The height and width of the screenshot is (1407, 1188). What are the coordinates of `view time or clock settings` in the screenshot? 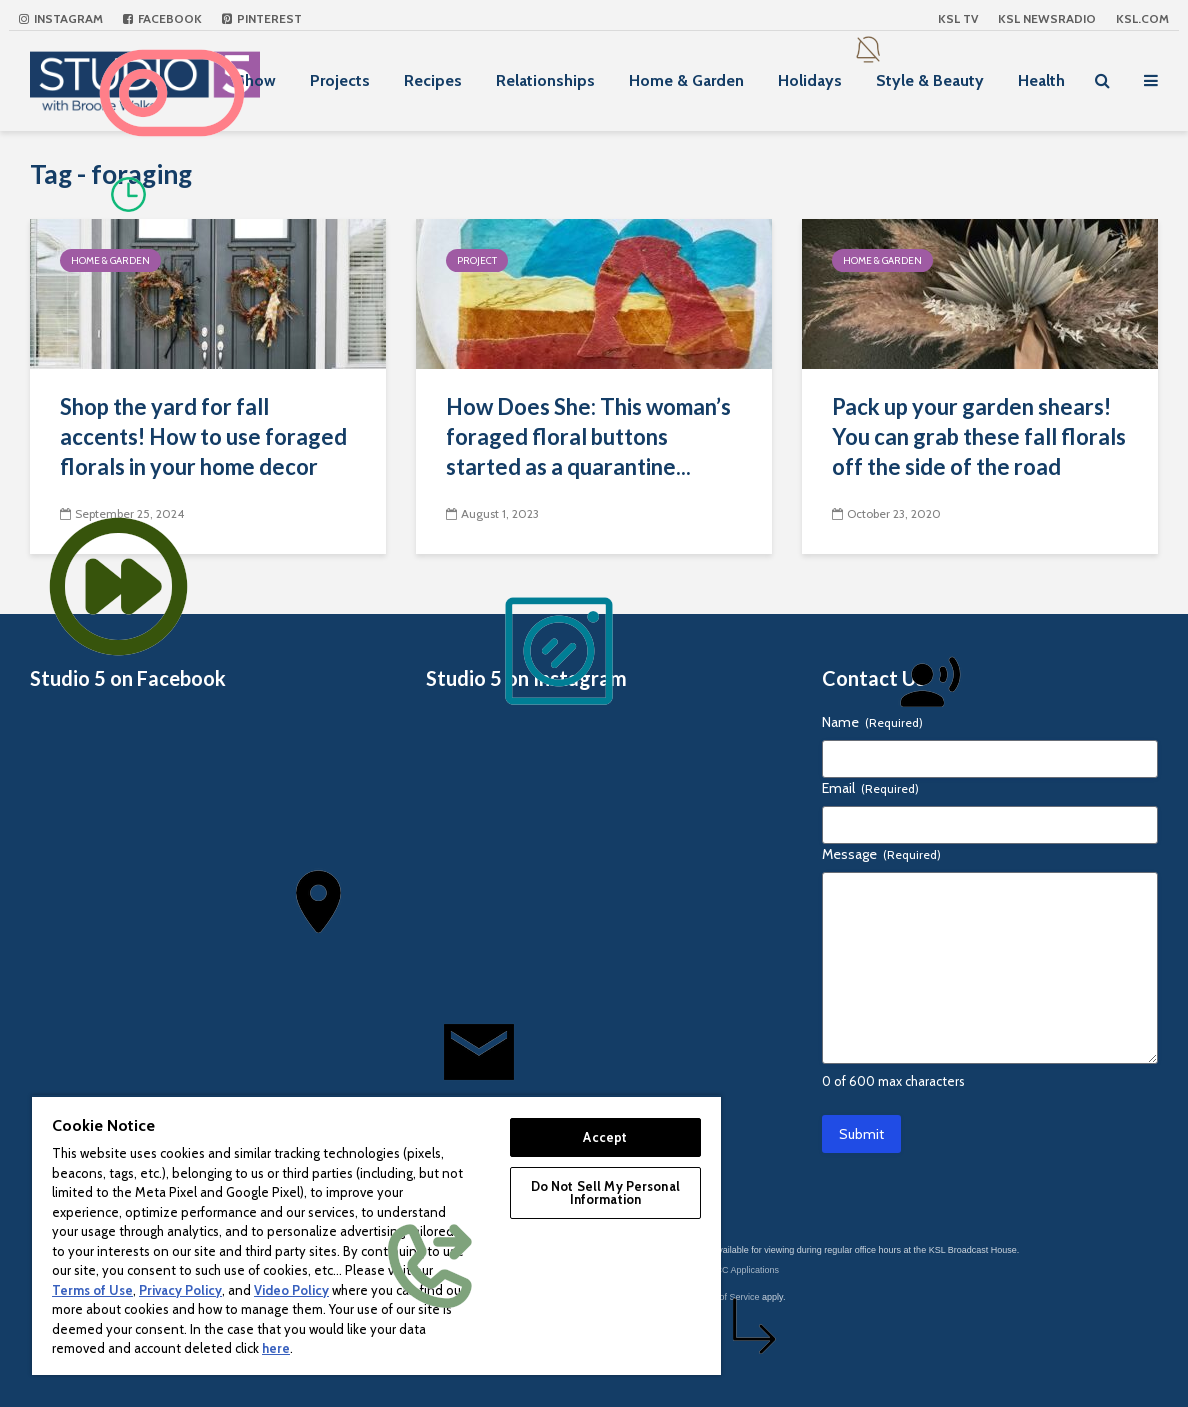 It's located at (128, 194).